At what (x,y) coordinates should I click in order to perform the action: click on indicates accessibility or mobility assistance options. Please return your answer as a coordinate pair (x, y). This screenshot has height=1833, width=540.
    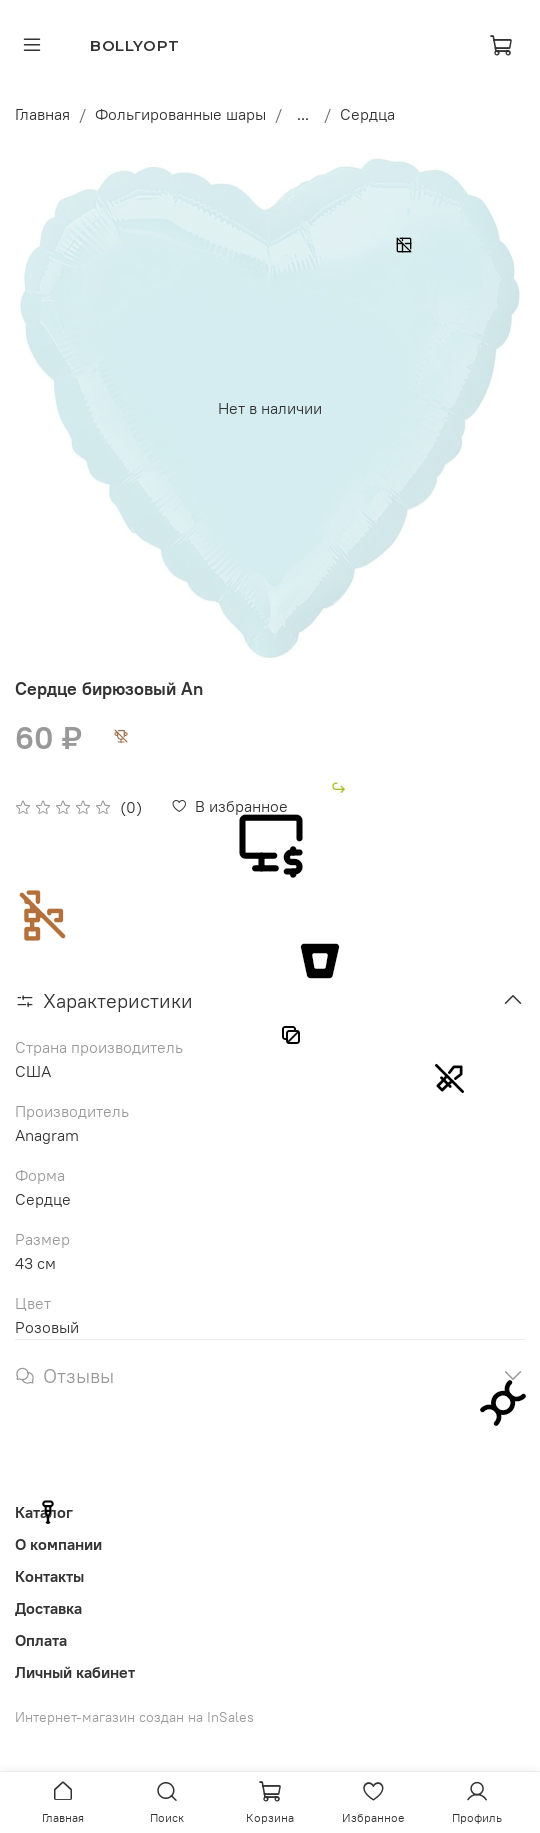
    Looking at the image, I should click on (48, 1512).